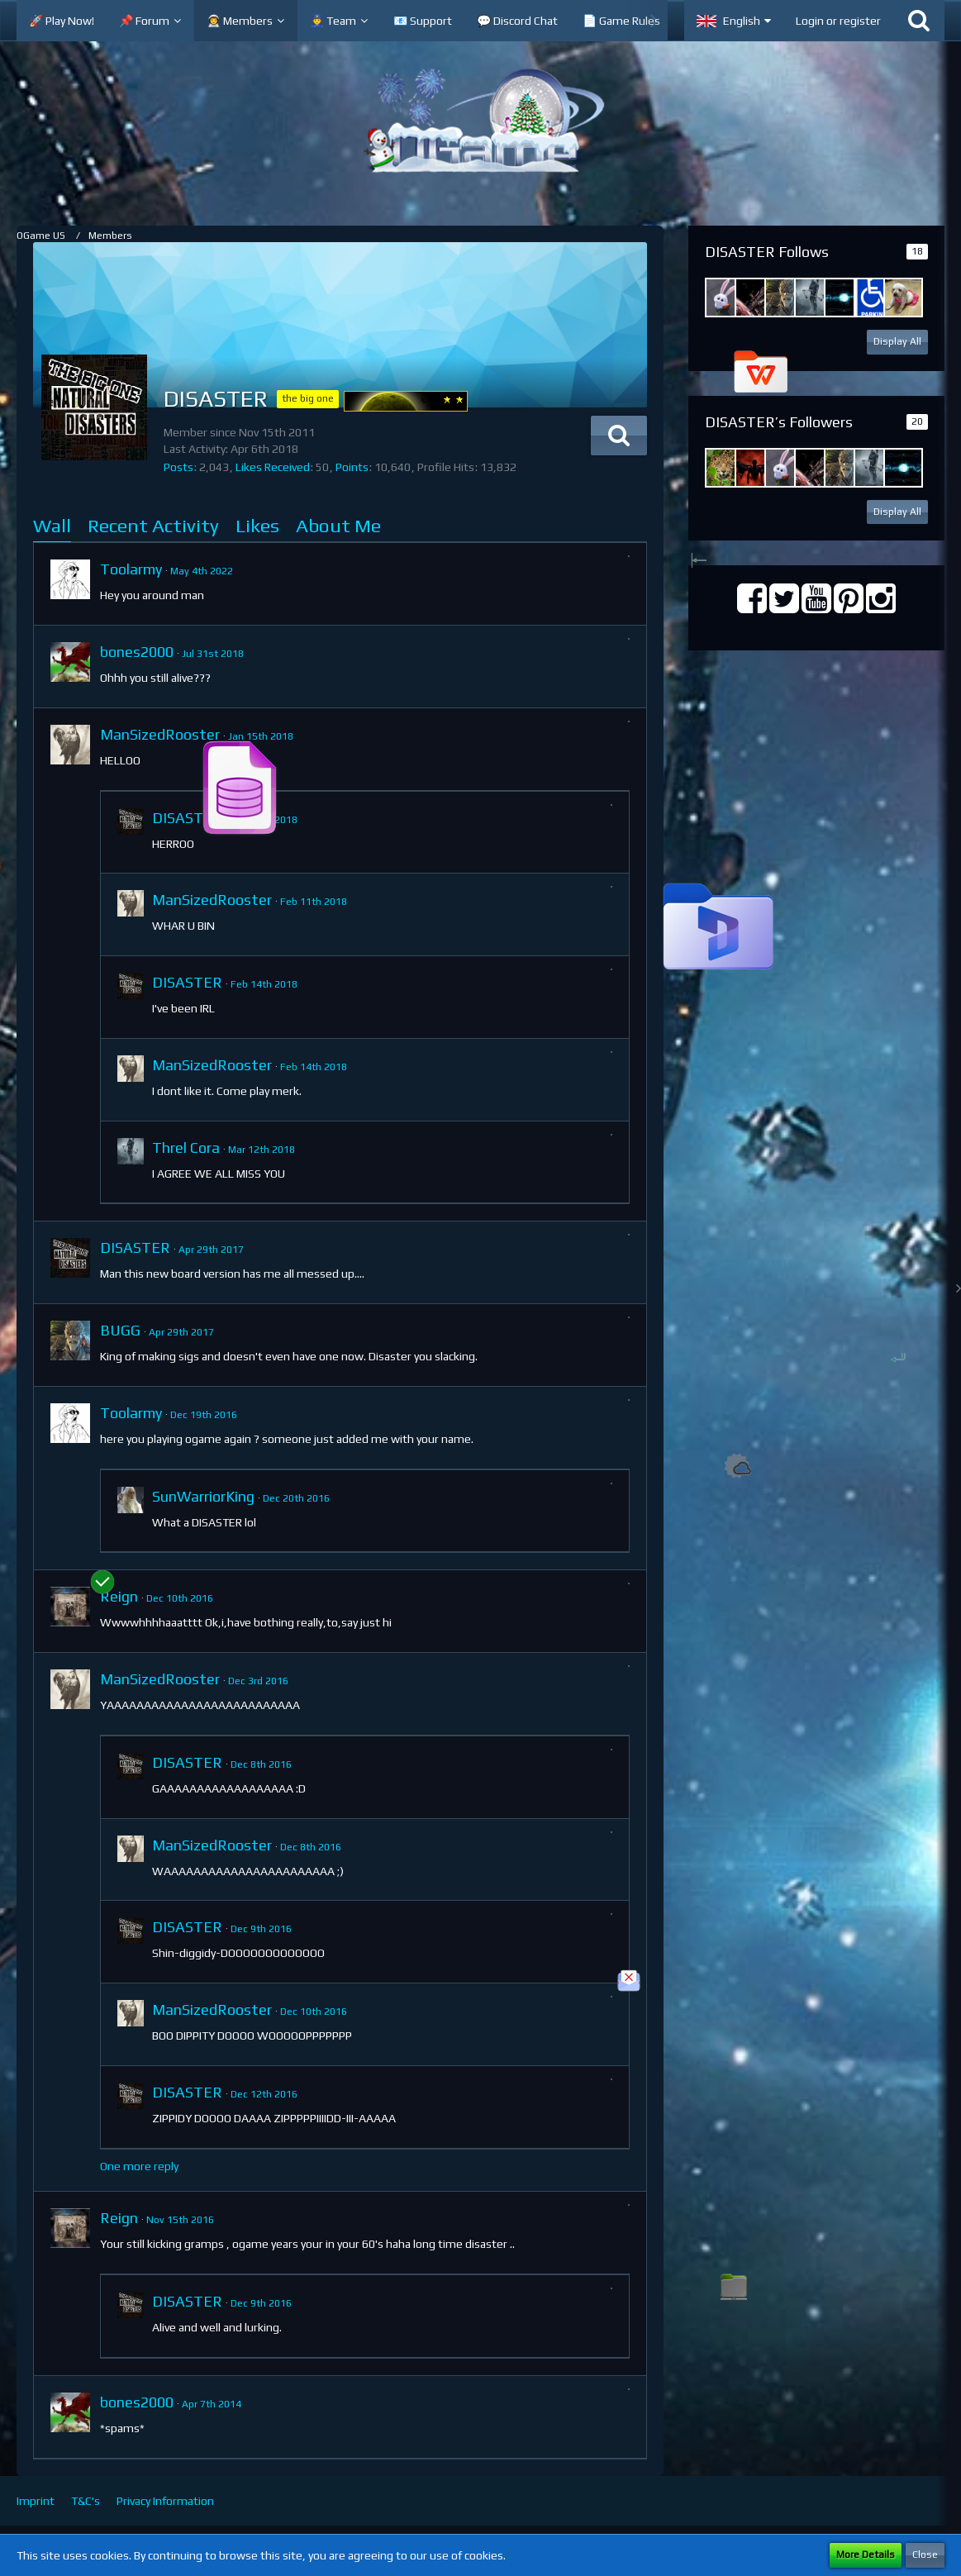  Describe the element at coordinates (699, 560) in the screenshot. I see `go to the first item in a list or sequence` at that location.